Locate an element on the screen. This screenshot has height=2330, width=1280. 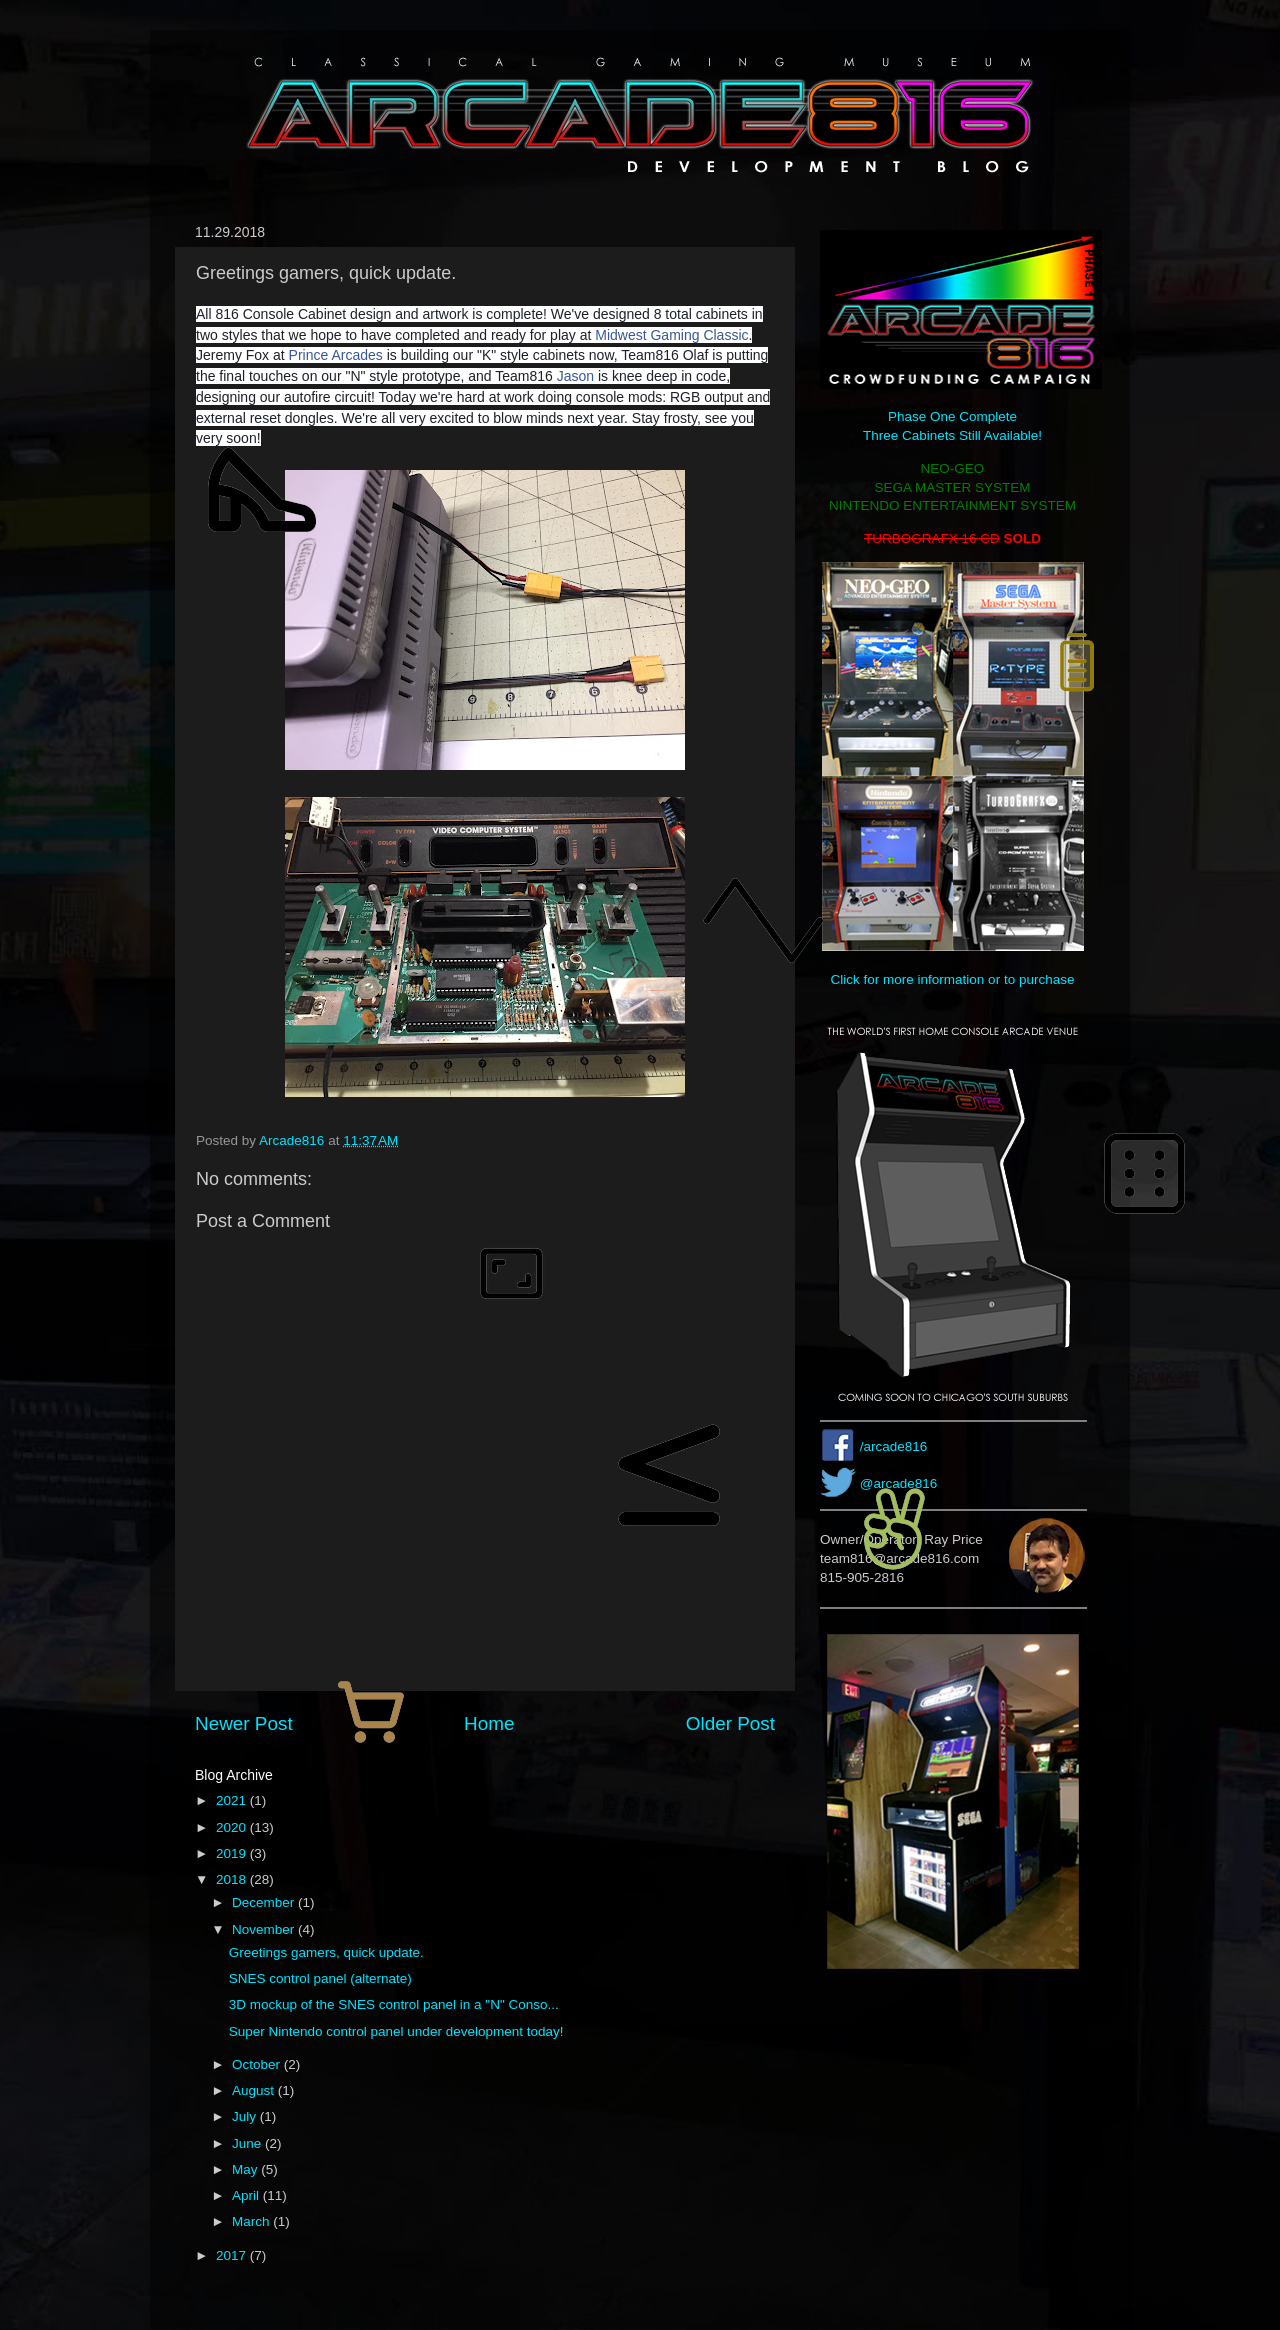
toggle triangle waveform in audio synthesizer is located at coordinates (763, 920).